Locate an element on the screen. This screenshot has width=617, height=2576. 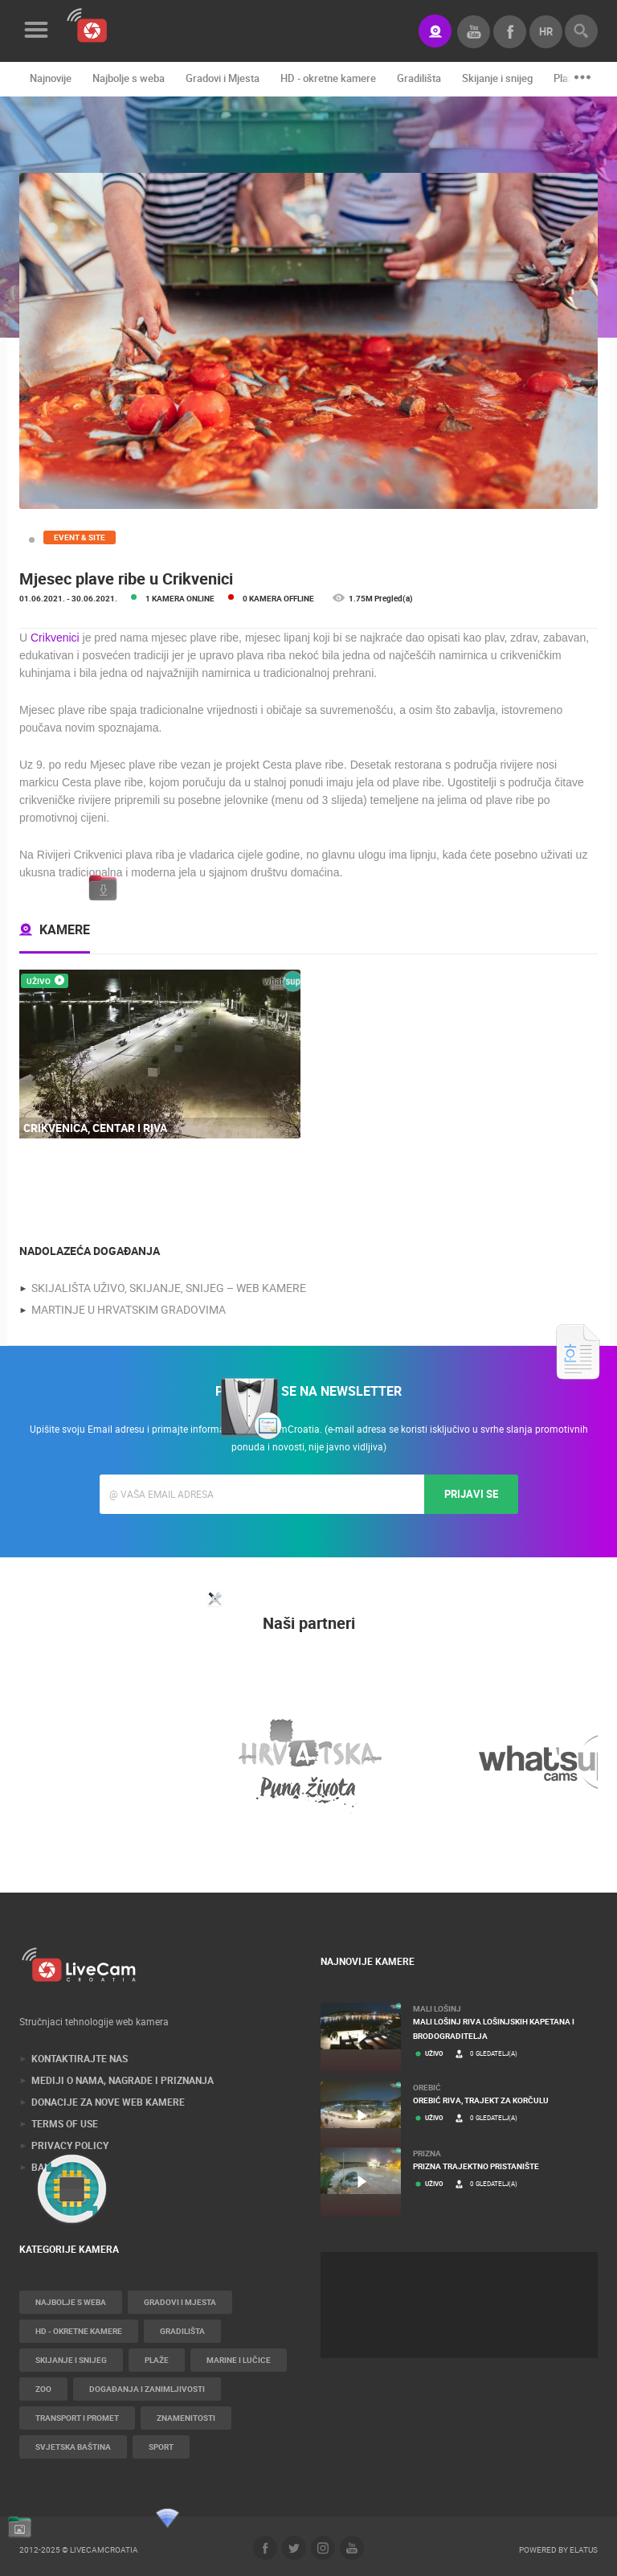
indicates wireless network connection status is located at coordinates (167, 2517).